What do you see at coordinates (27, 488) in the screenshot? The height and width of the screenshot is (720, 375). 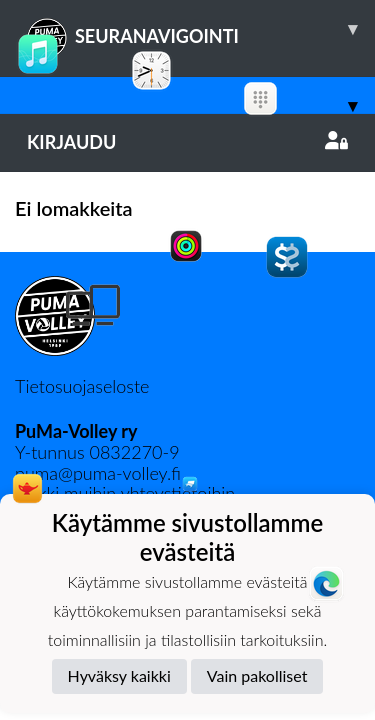 I see `open geany text editor` at bounding box center [27, 488].